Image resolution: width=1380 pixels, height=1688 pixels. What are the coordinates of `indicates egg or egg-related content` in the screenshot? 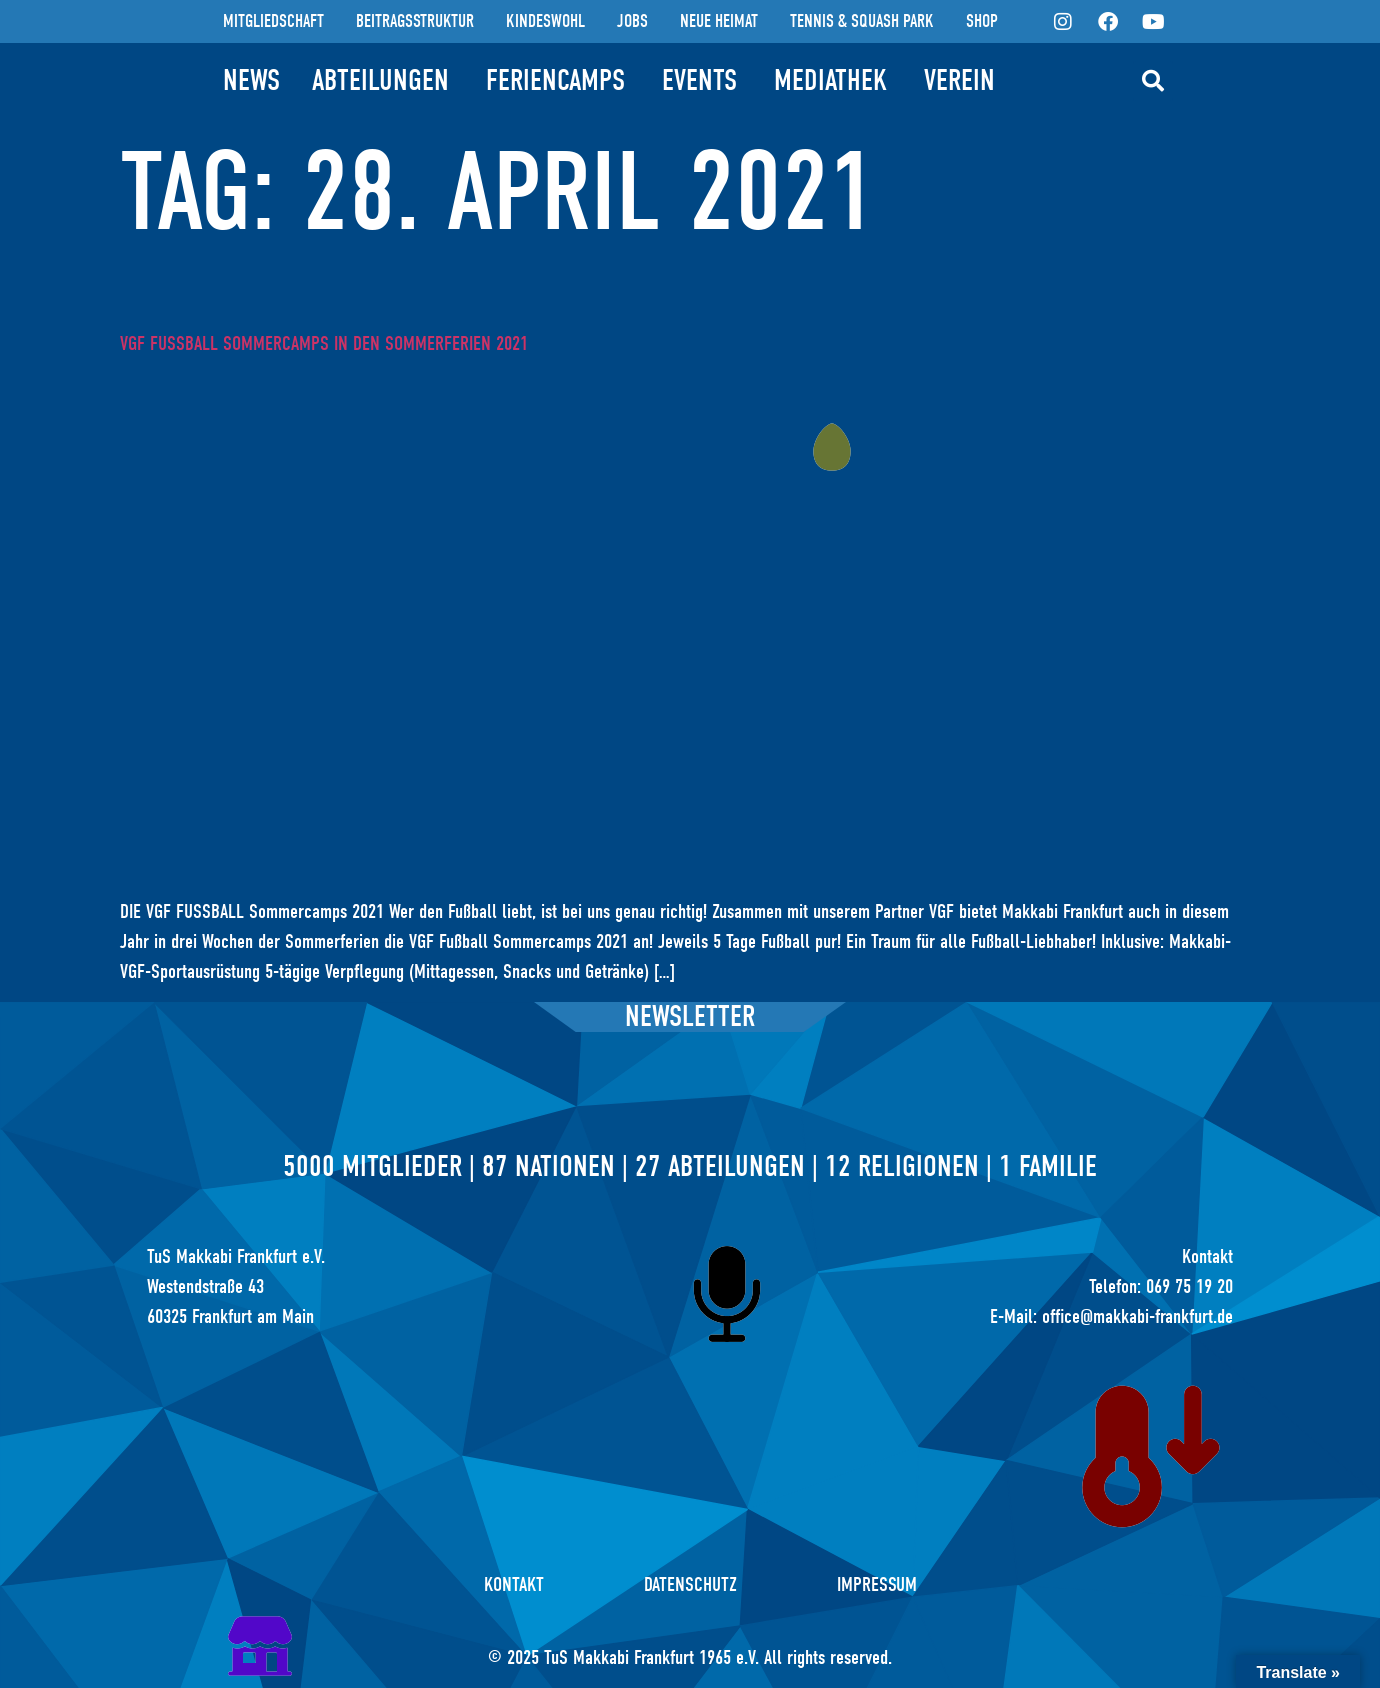 It's located at (832, 447).